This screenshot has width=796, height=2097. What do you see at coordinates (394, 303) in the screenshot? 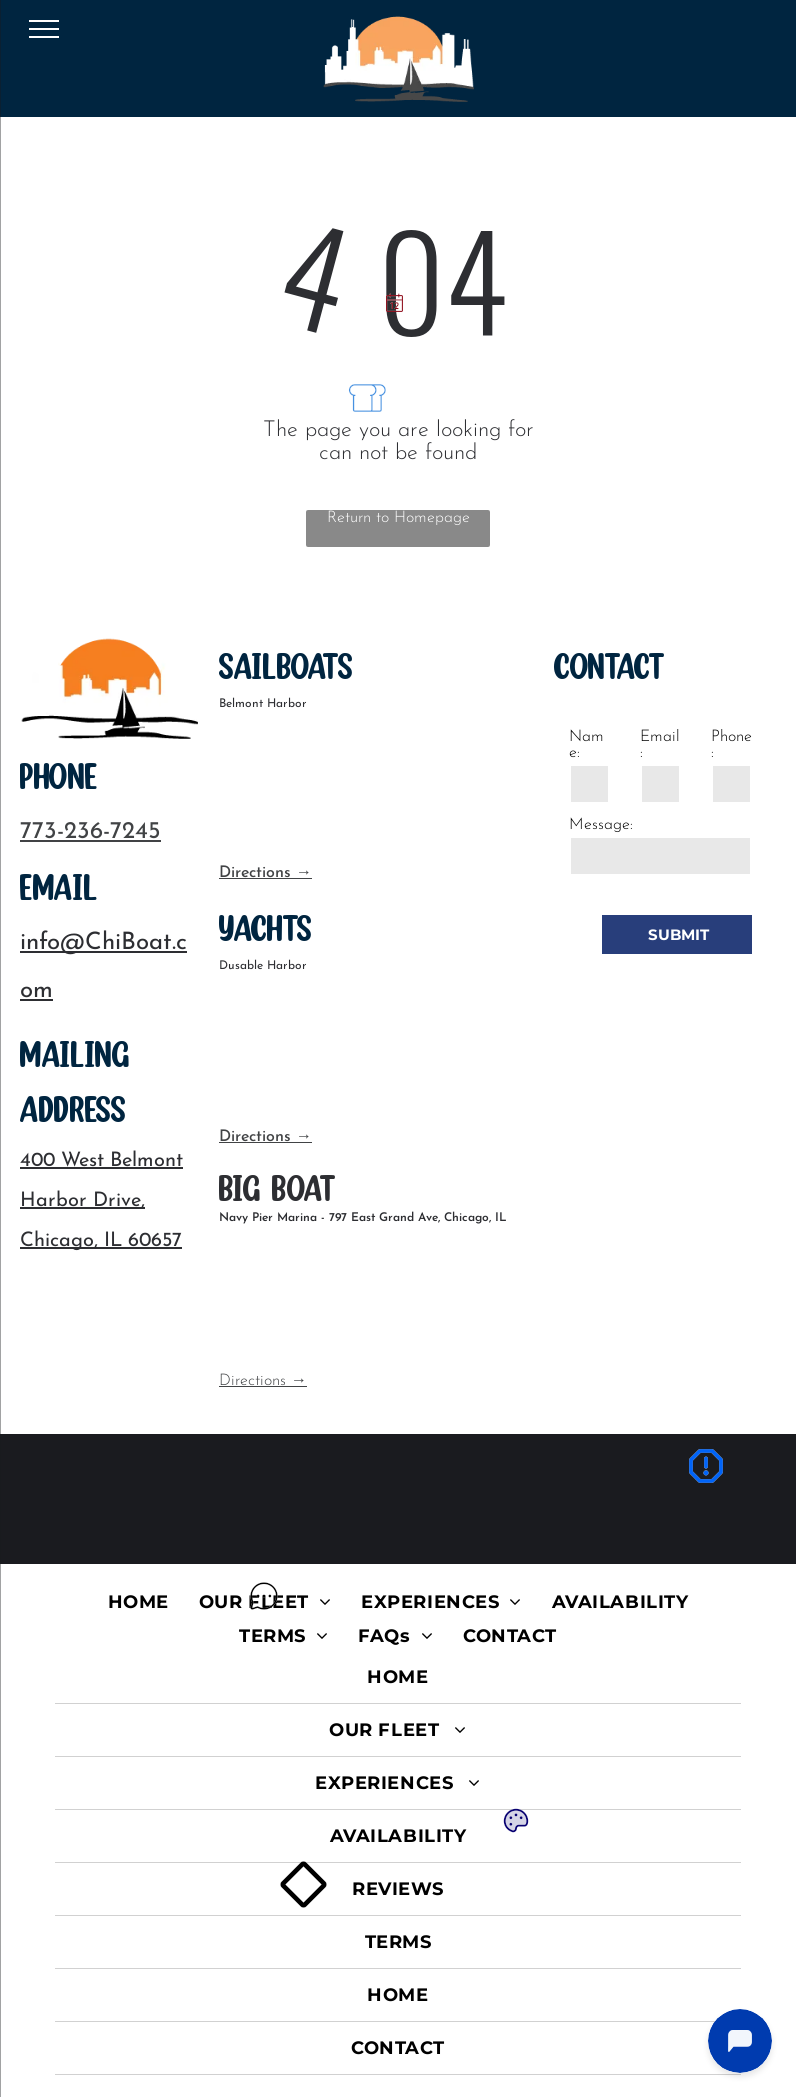
I see `view calendar or scheduled events` at bounding box center [394, 303].